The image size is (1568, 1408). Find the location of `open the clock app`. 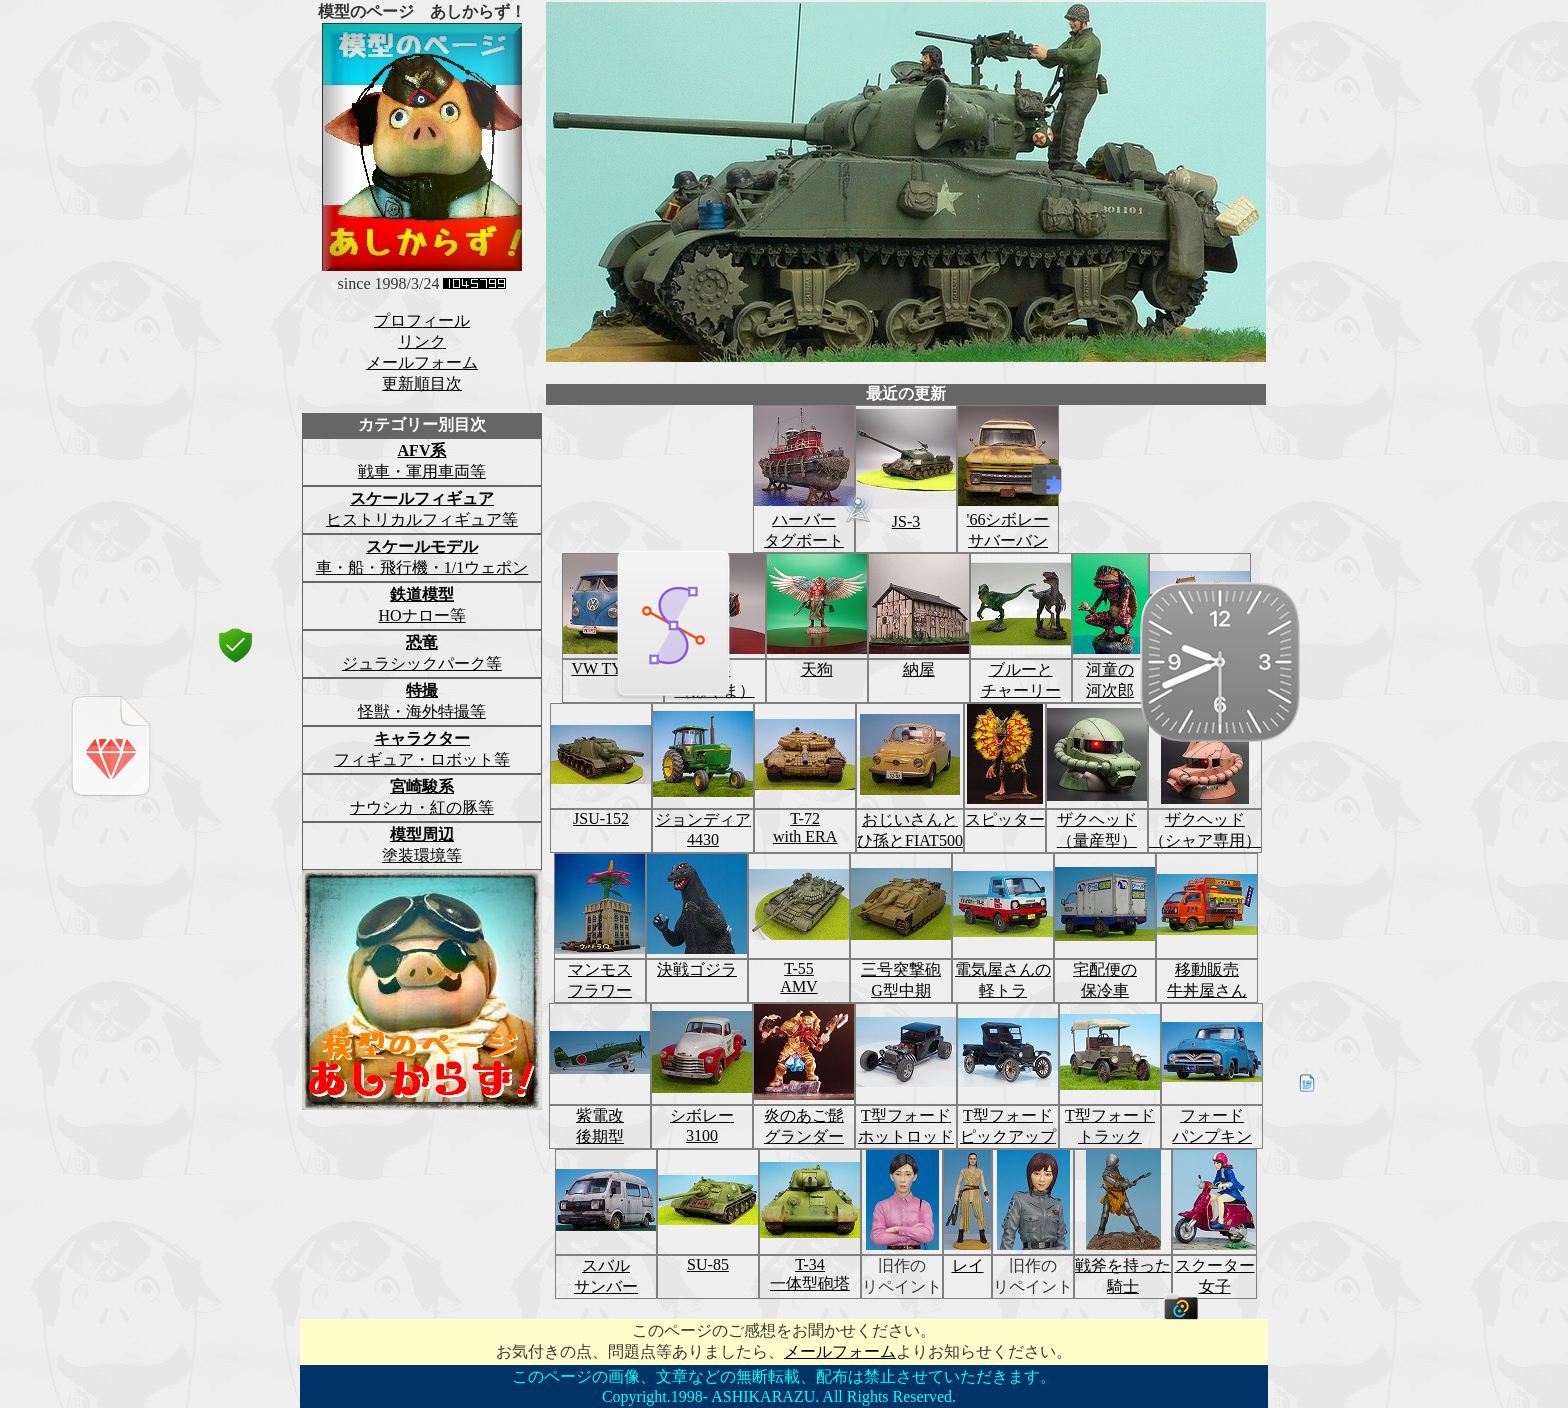

open the clock app is located at coordinates (1220, 662).